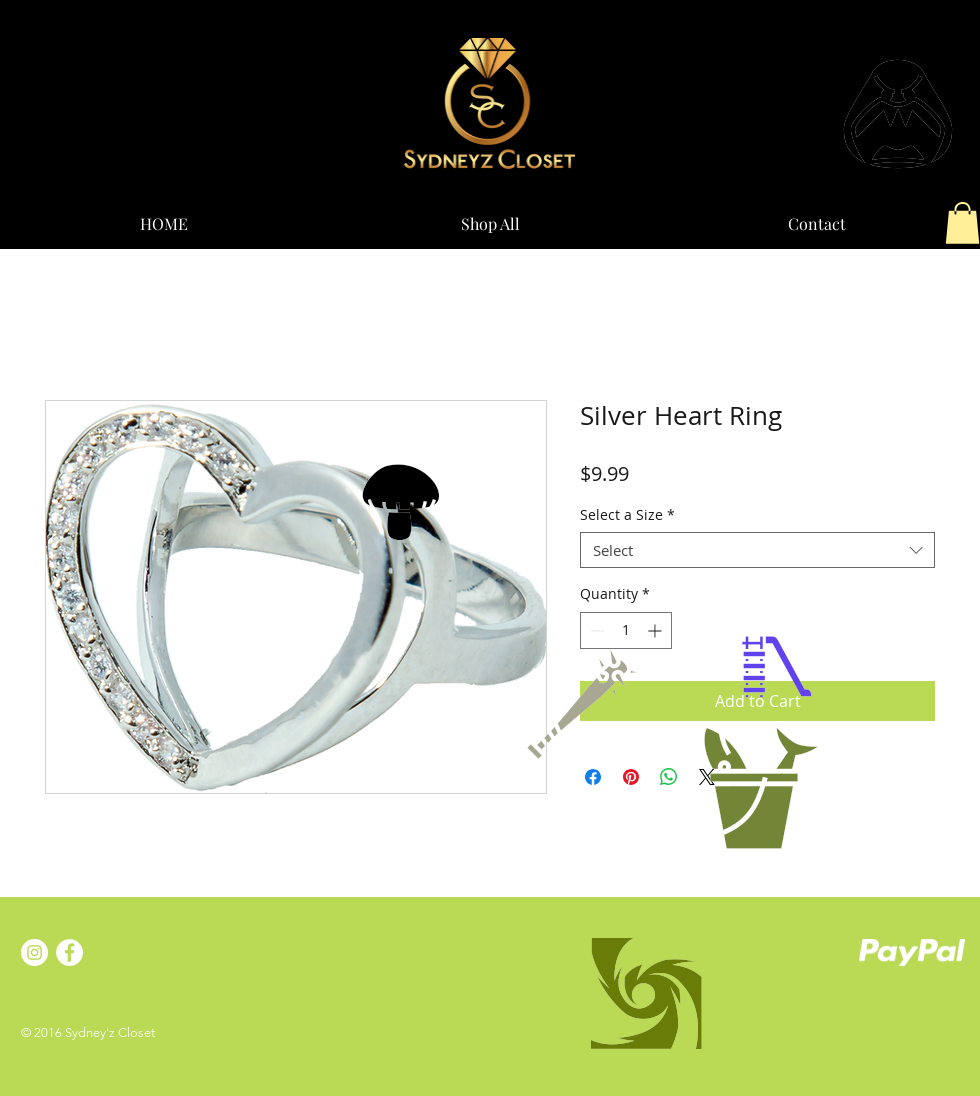 Image resolution: width=980 pixels, height=1096 pixels. Describe the element at coordinates (898, 114) in the screenshot. I see `indicates a swallow or consume ability in gameplay` at that location.